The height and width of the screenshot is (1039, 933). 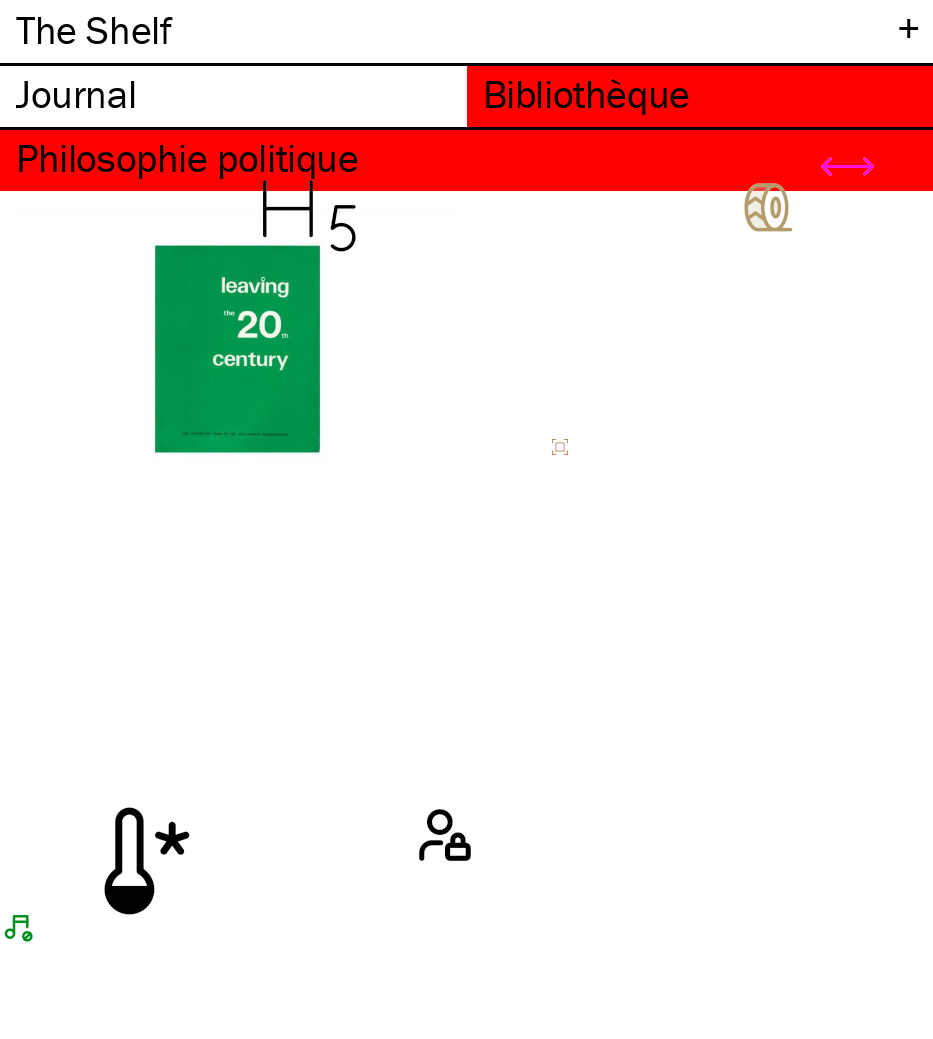 What do you see at coordinates (18, 927) in the screenshot?
I see `cancel or stop music playback` at bounding box center [18, 927].